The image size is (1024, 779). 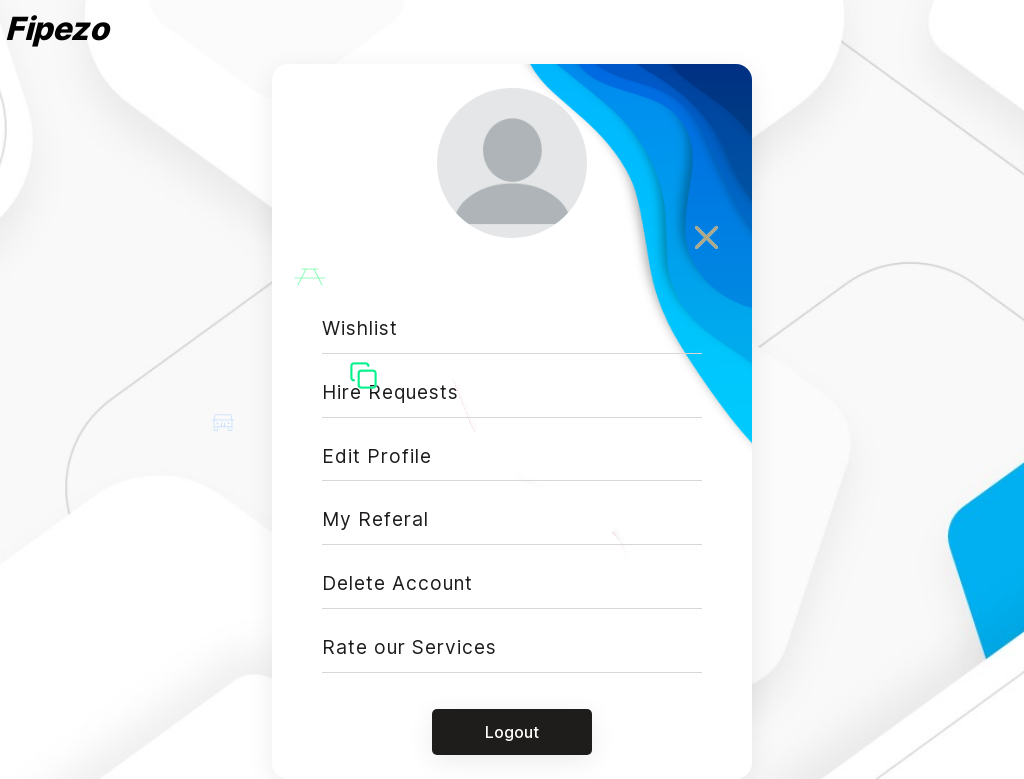 What do you see at coordinates (223, 423) in the screenshot?
I see `select off-road or adventure vehicle type` at bounding box center [223, 423].